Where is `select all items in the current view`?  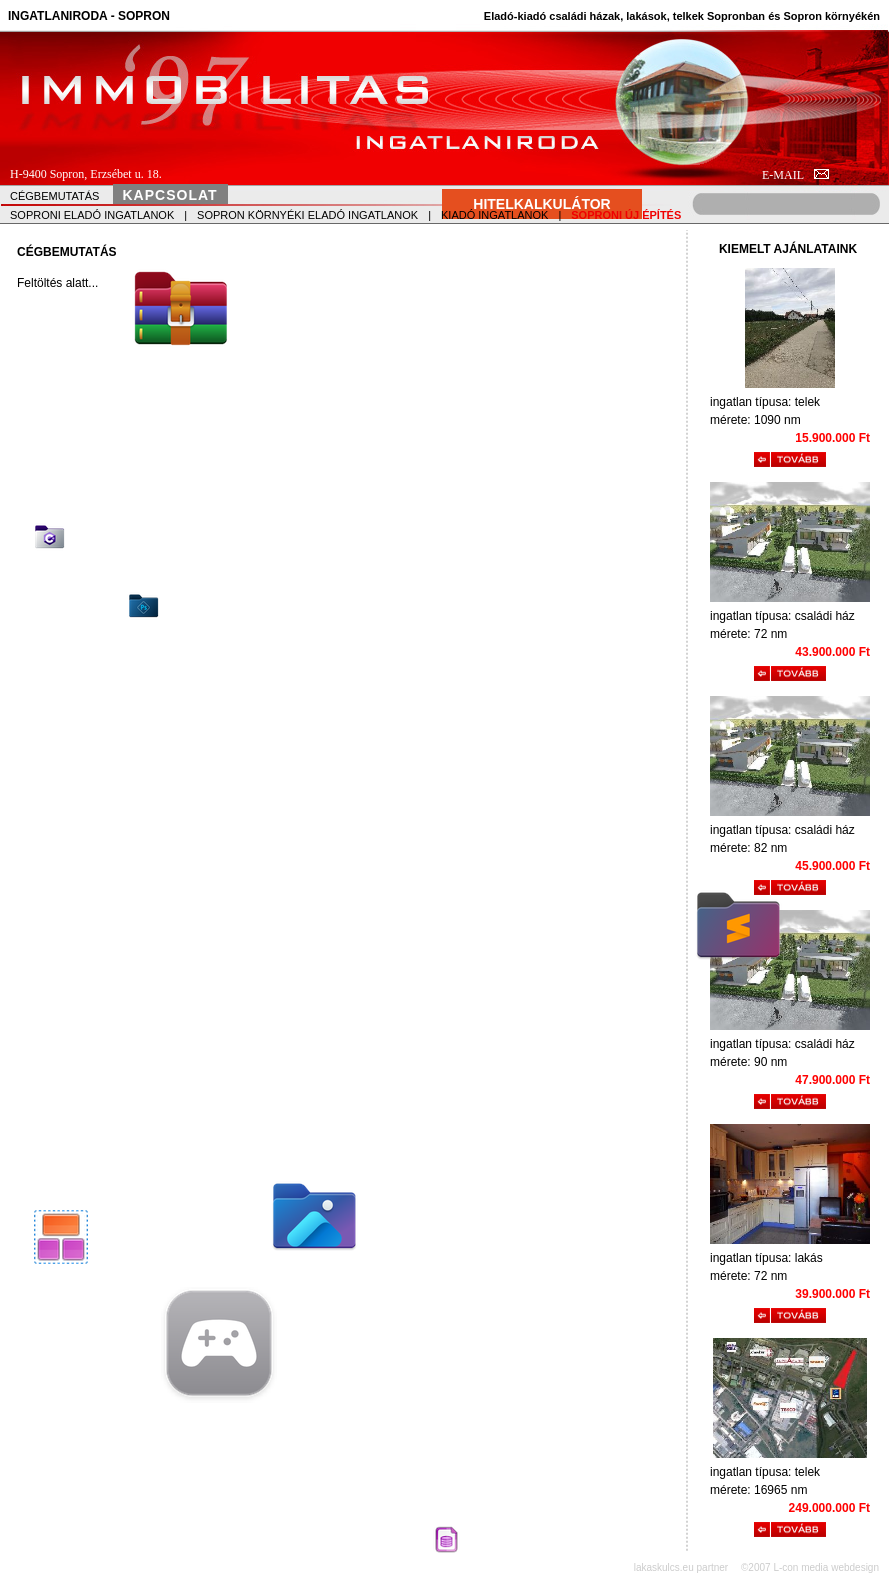 select all items in the current view is located at coordinates (61, 1237).